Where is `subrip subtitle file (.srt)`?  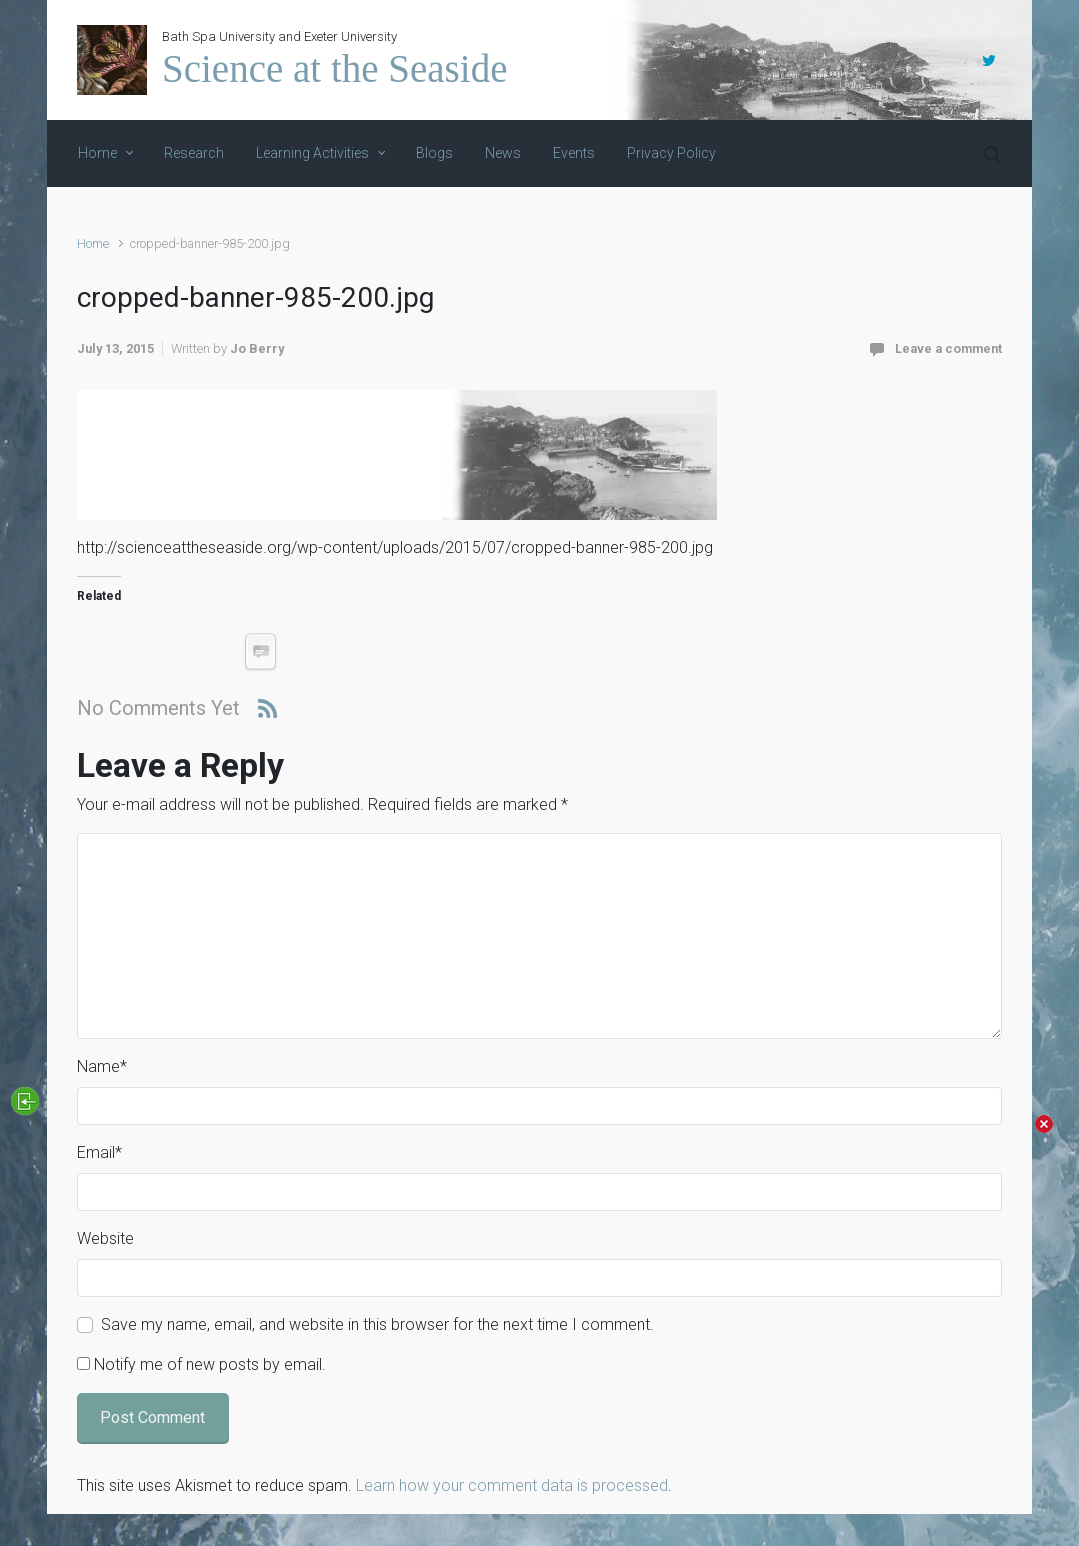 subrip subtitle file (.srt) is located at coordinates (260, 651).